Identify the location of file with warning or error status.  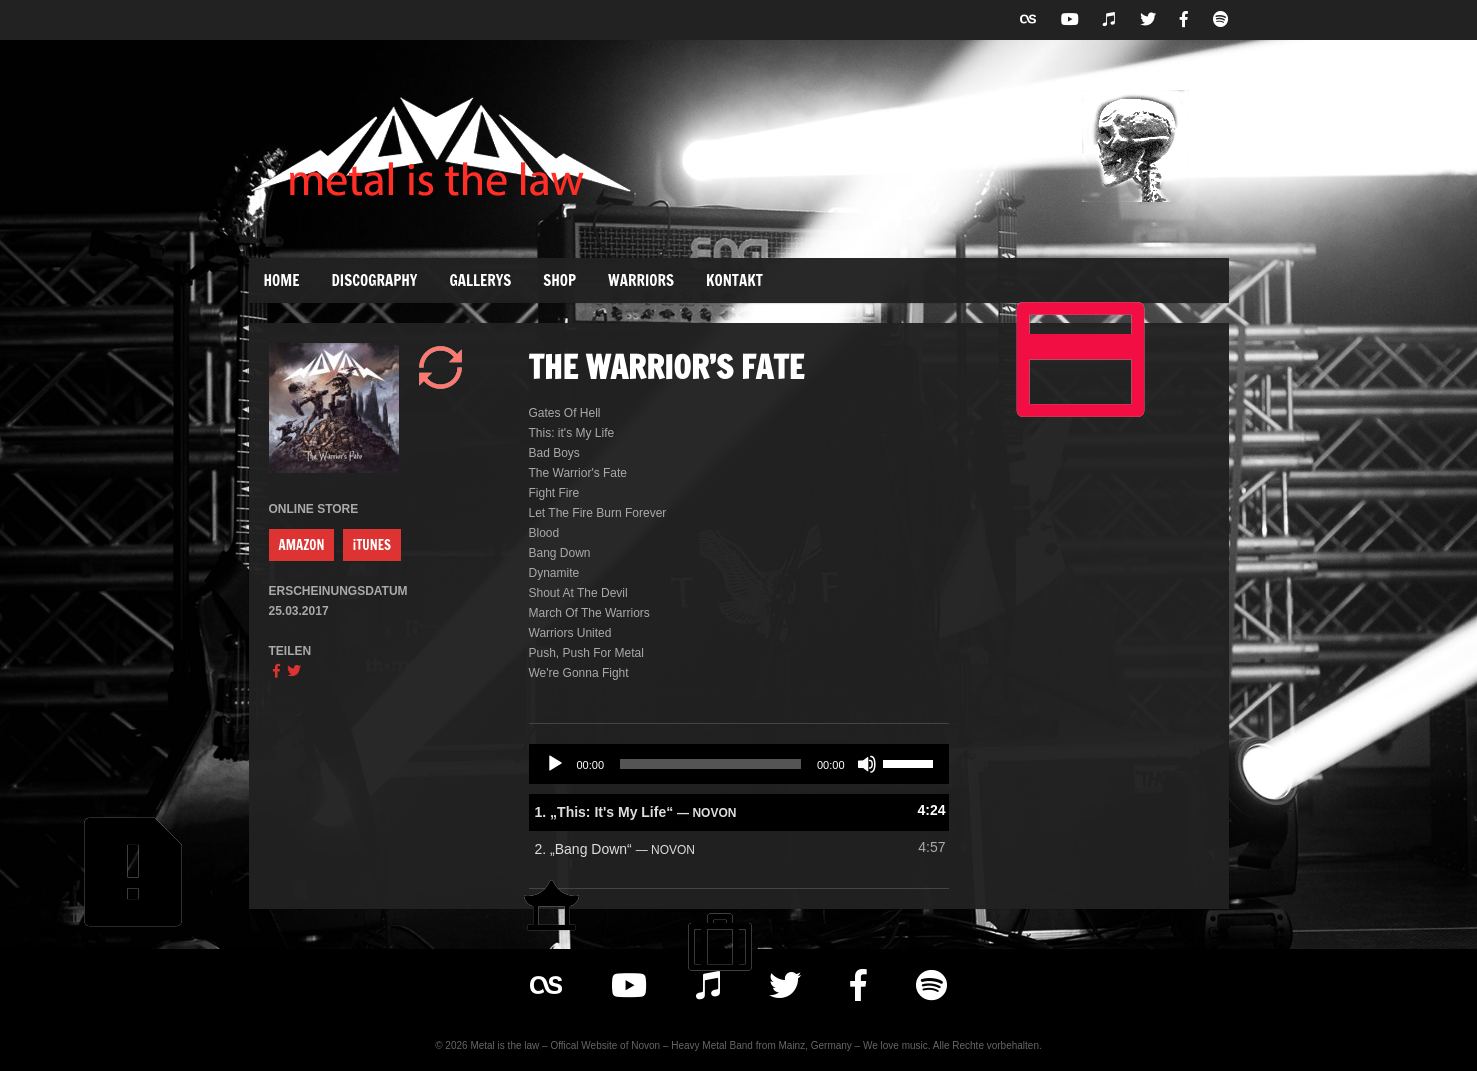
(133, 872).